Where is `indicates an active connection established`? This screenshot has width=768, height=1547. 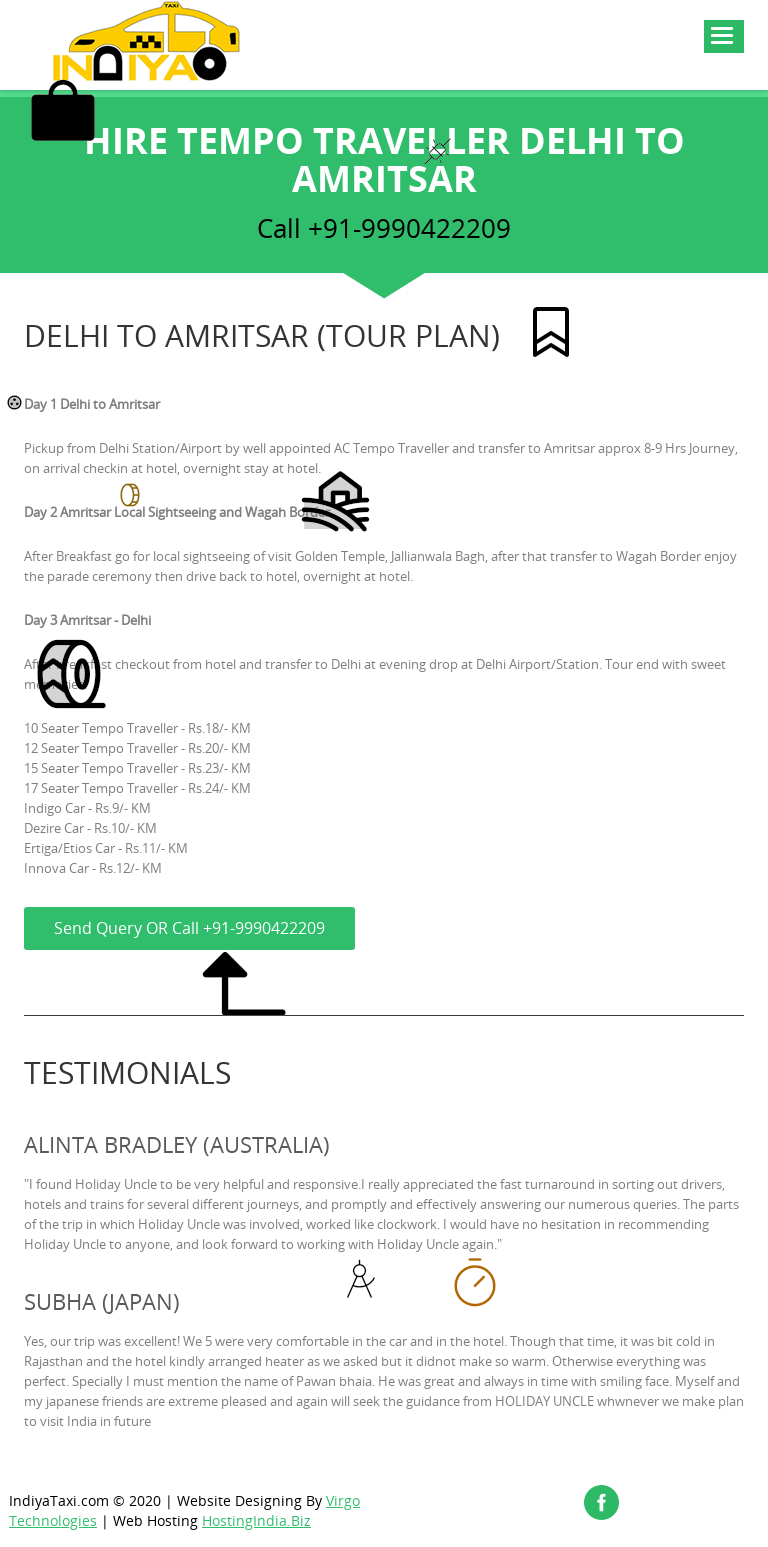 indicates an active connection established is located at coordinates (437, 151).